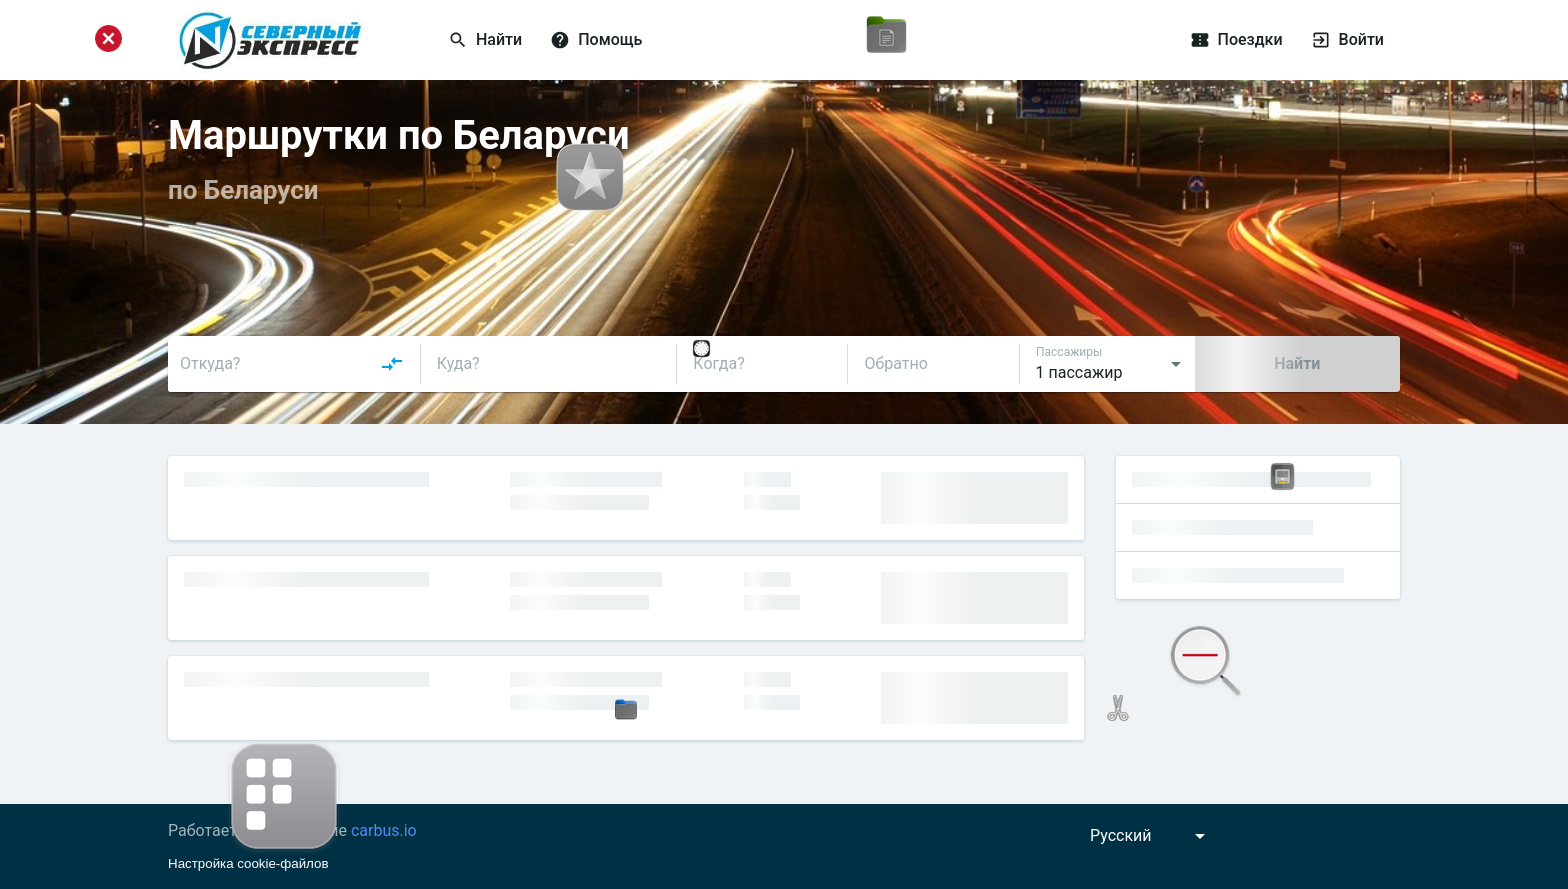  I want to click on zoom out to see more content, so click(1205, 660).